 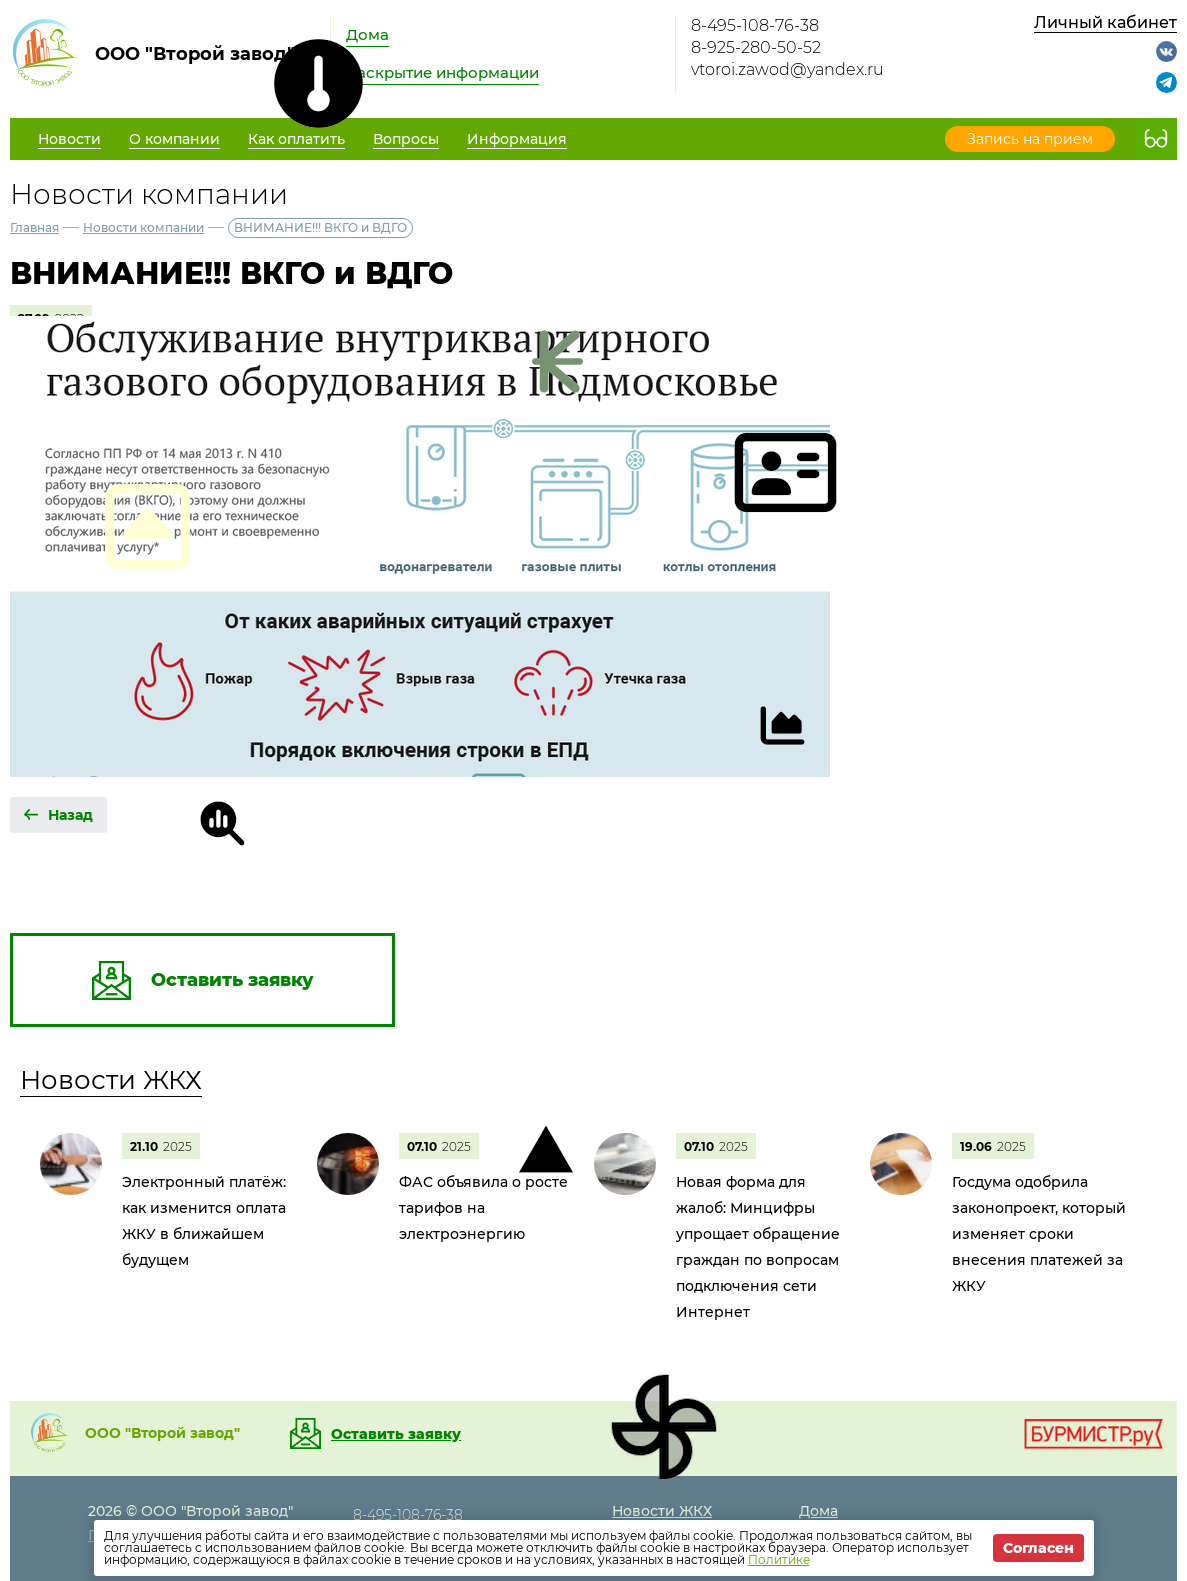 What do you see at coordinates (782, 725) in the screenshot?
I see `view area chart or graph data` at bounding box center [782, 725].